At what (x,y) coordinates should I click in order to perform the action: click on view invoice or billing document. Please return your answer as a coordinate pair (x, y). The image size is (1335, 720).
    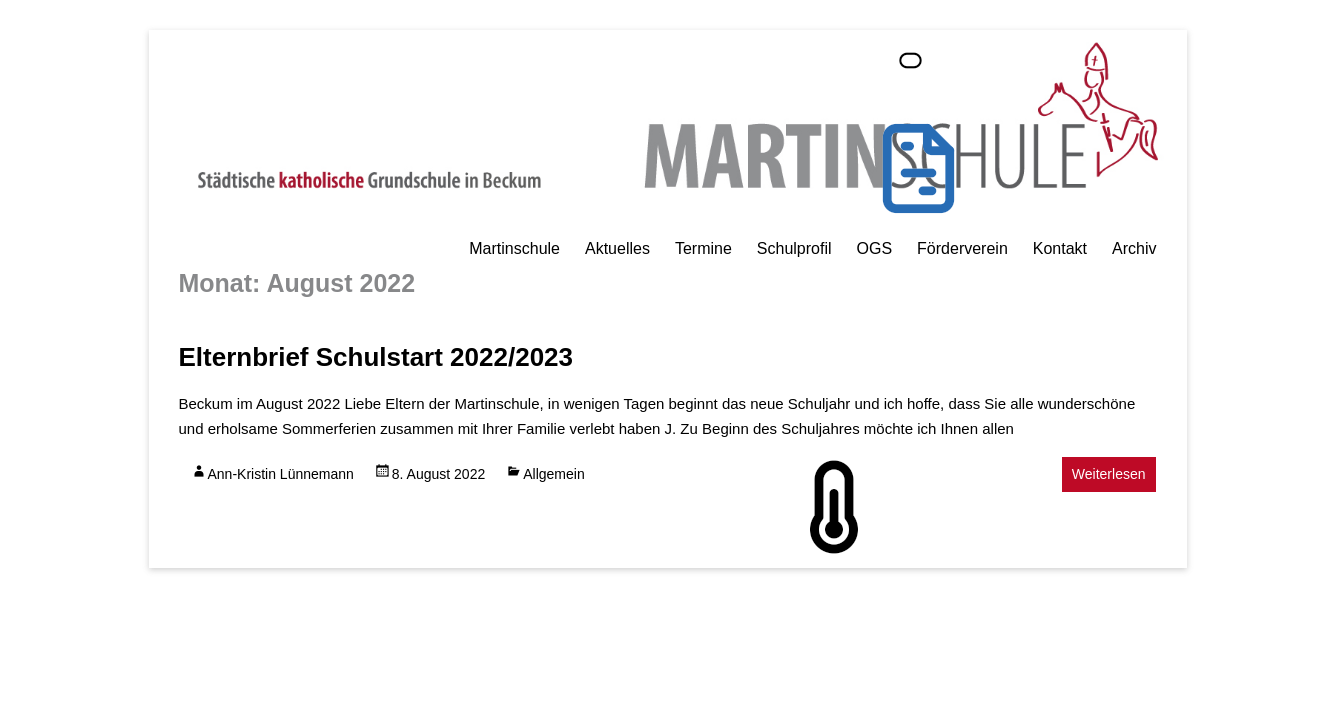
    Looking at the image, I should click on (918, 168).